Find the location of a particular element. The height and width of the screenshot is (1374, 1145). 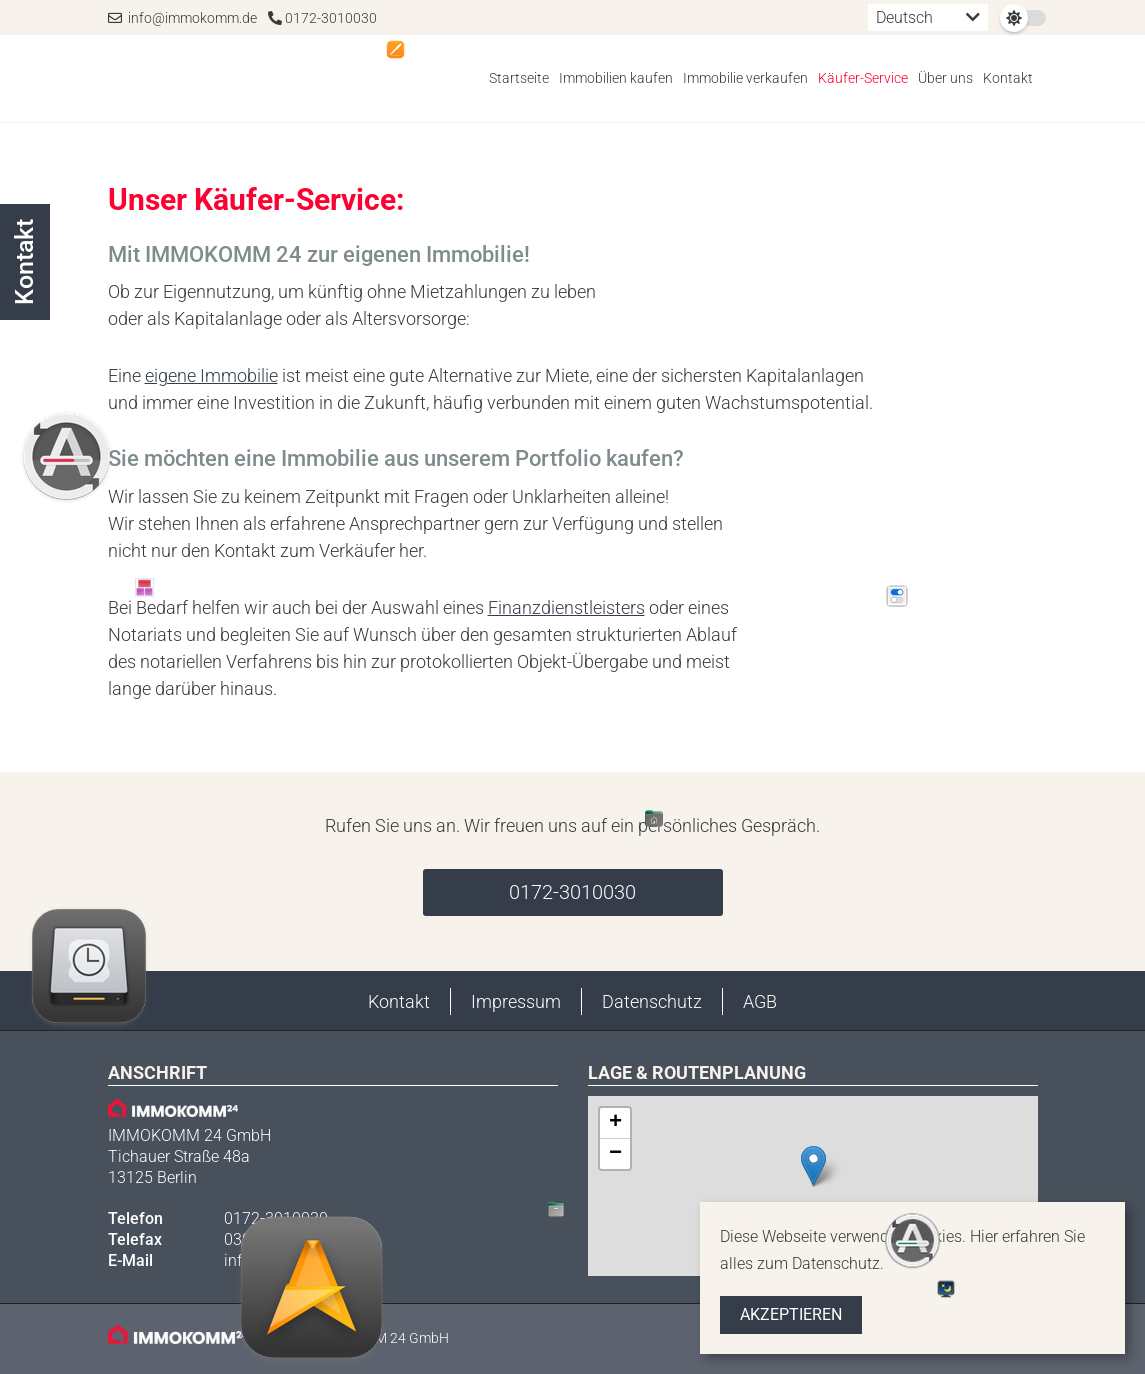

open the software updater application is located at coordinates (66, 456).